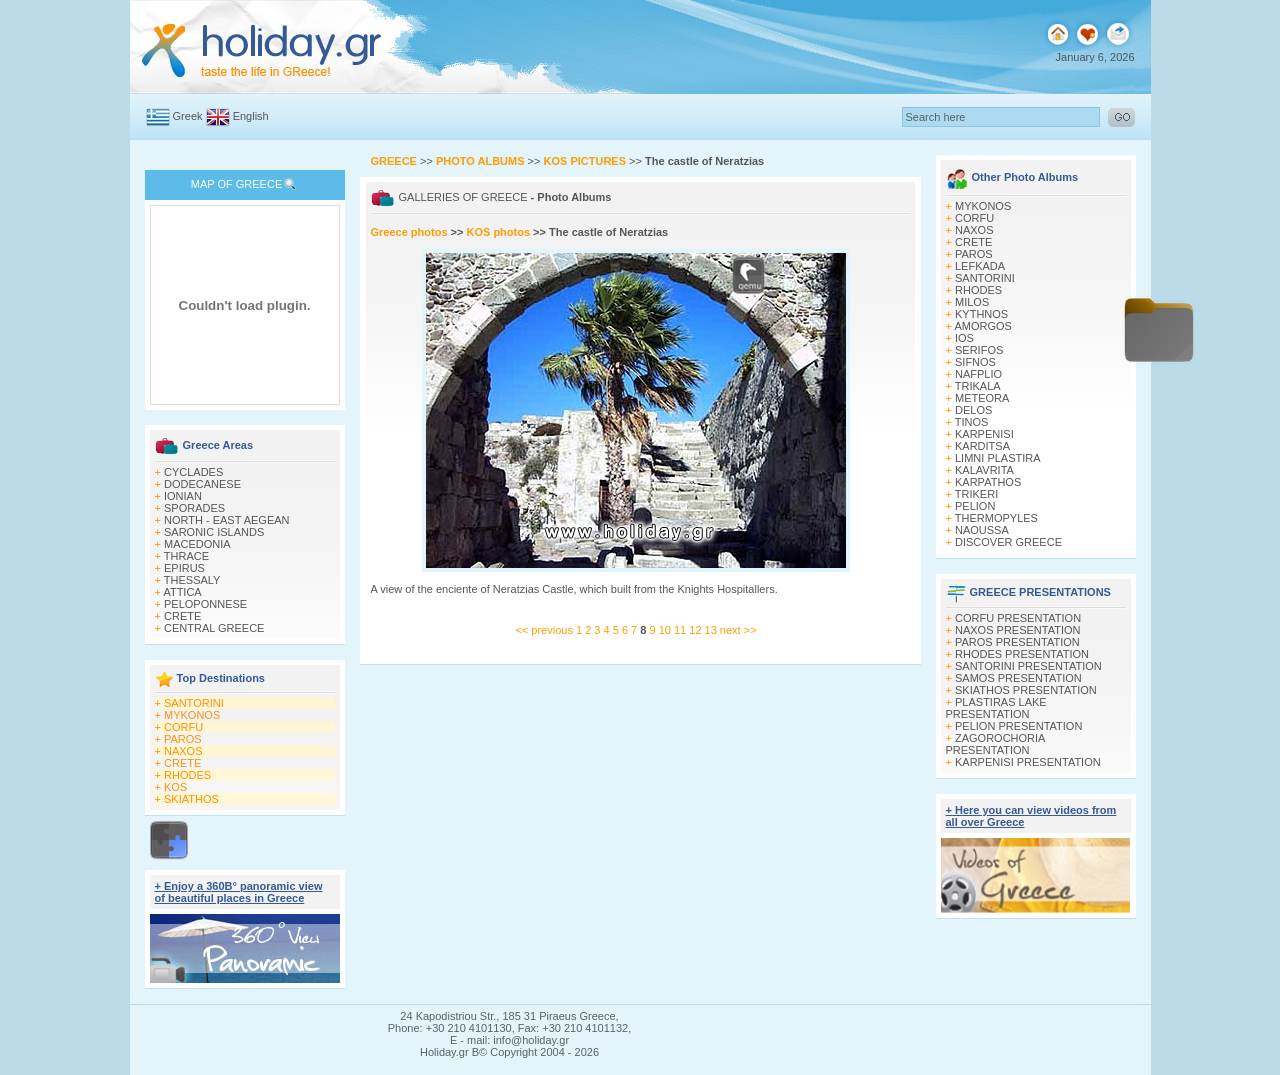 This screenshot has height=1075, width=1280. What do you see at coordinates (1159, 330) in the screenshot?
I see `open folder to view contents` at bounding box center [1159, 330].